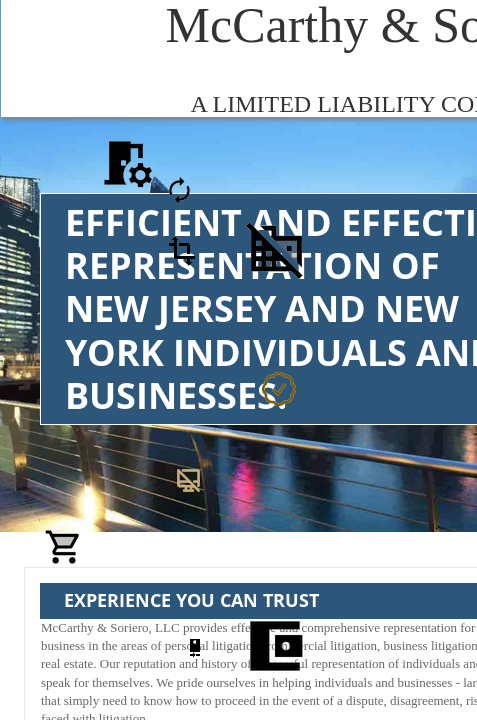  I want to click on indicates iMac or desktop computer is offline, so click(188, 480).